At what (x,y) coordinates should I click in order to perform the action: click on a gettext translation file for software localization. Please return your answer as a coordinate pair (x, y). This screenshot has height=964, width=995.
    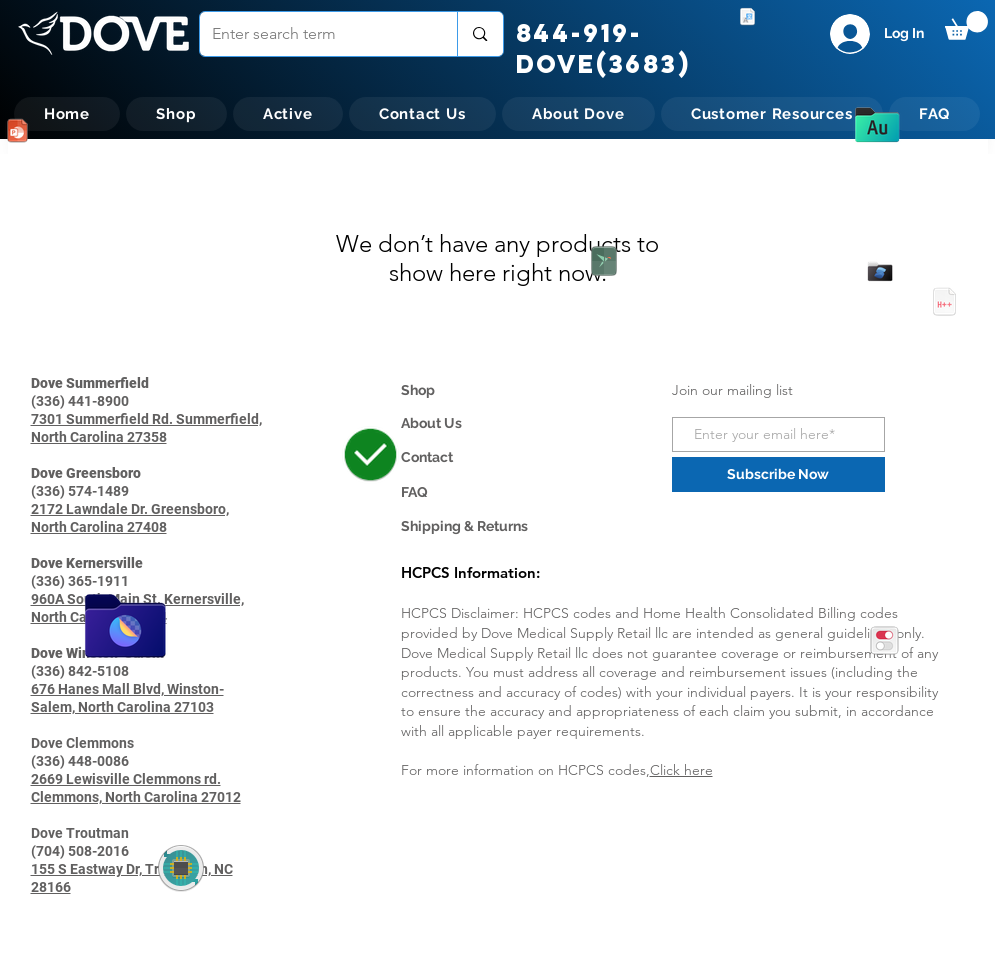
    Looking at the image, I should click on (747, 16).